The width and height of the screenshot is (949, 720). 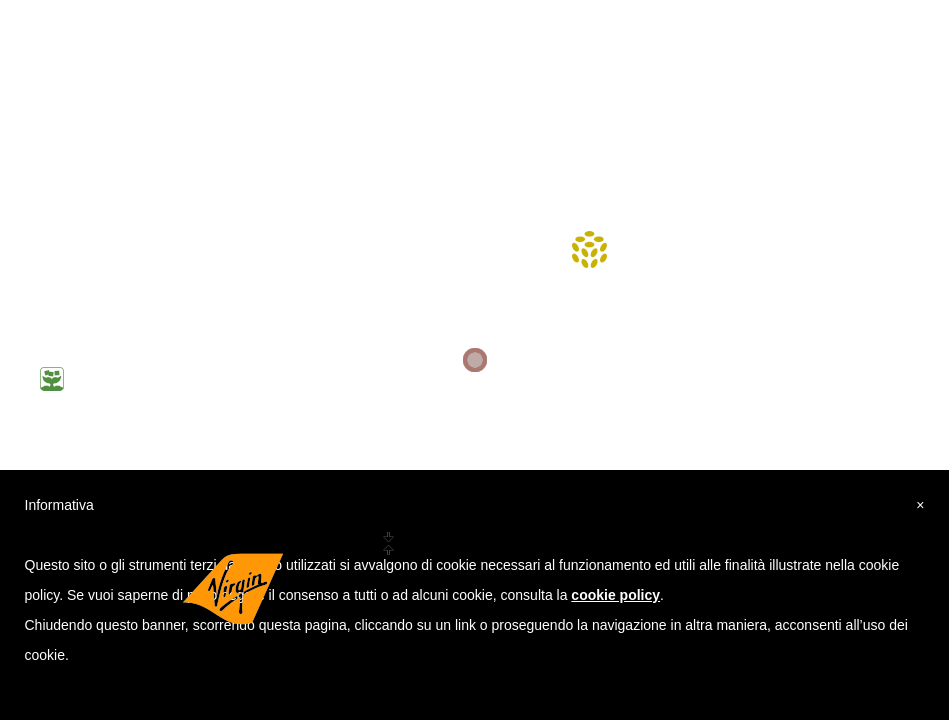 I want to click on collapse content vertically, so click(x=388, y=543).